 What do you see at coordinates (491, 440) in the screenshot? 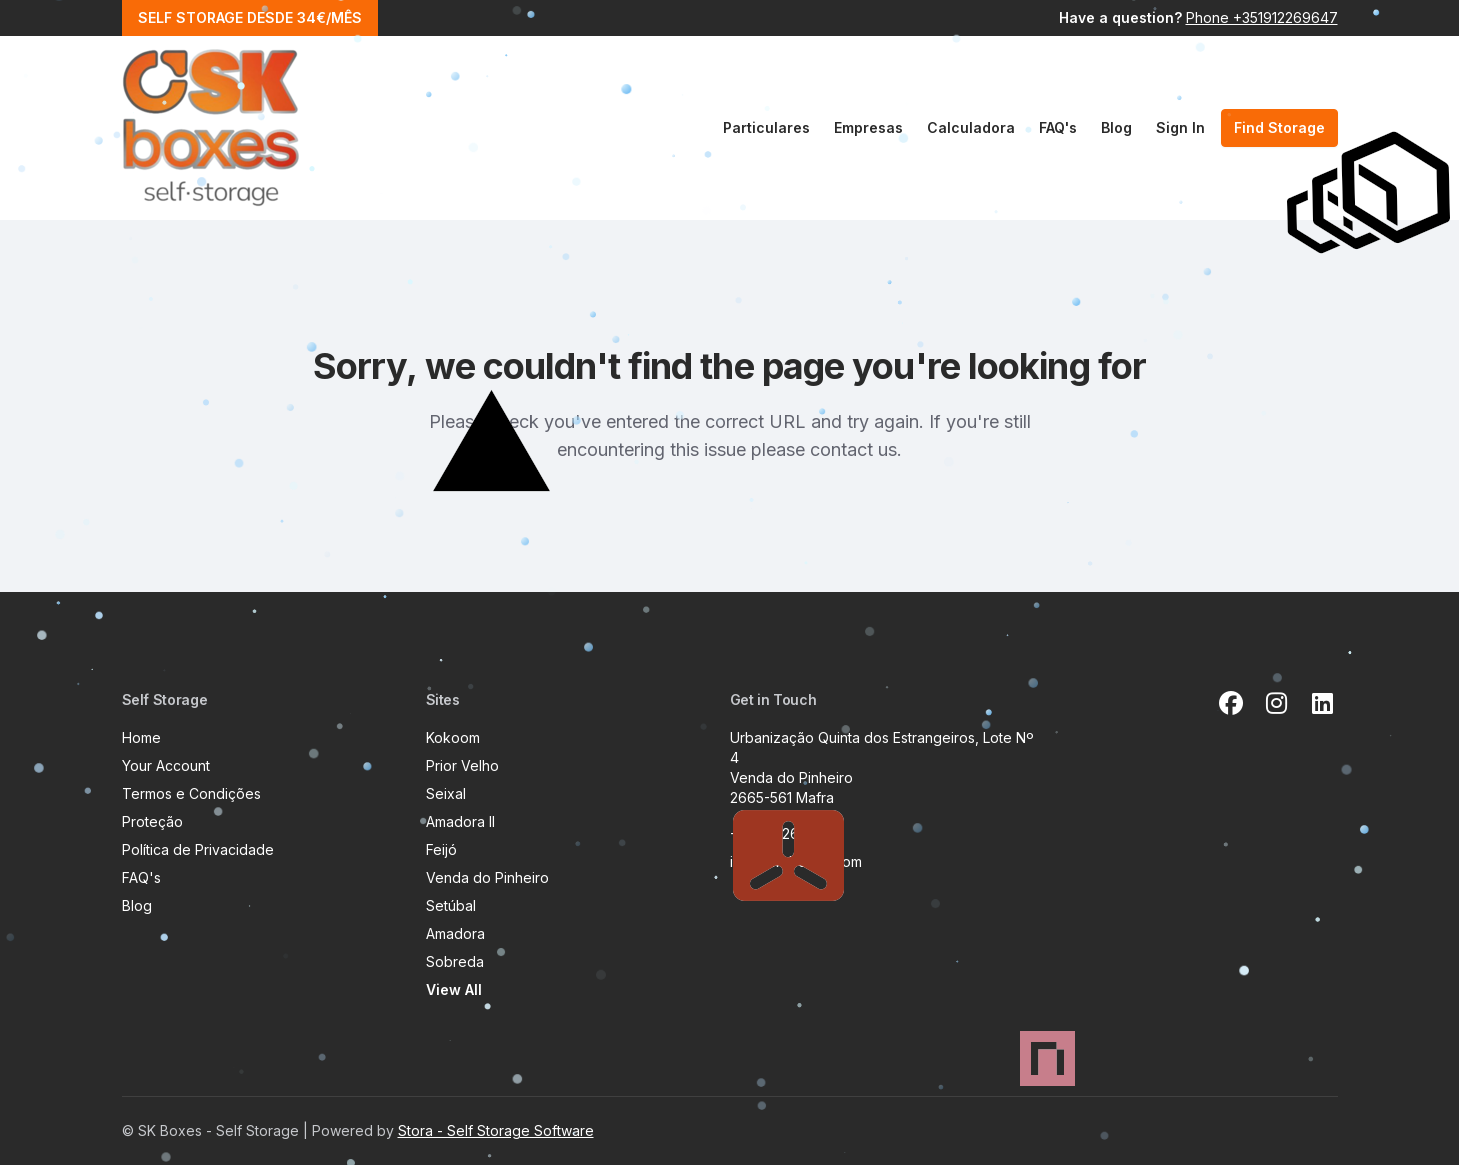
I see `Vercel company logo` at bounding box center [491, 440].